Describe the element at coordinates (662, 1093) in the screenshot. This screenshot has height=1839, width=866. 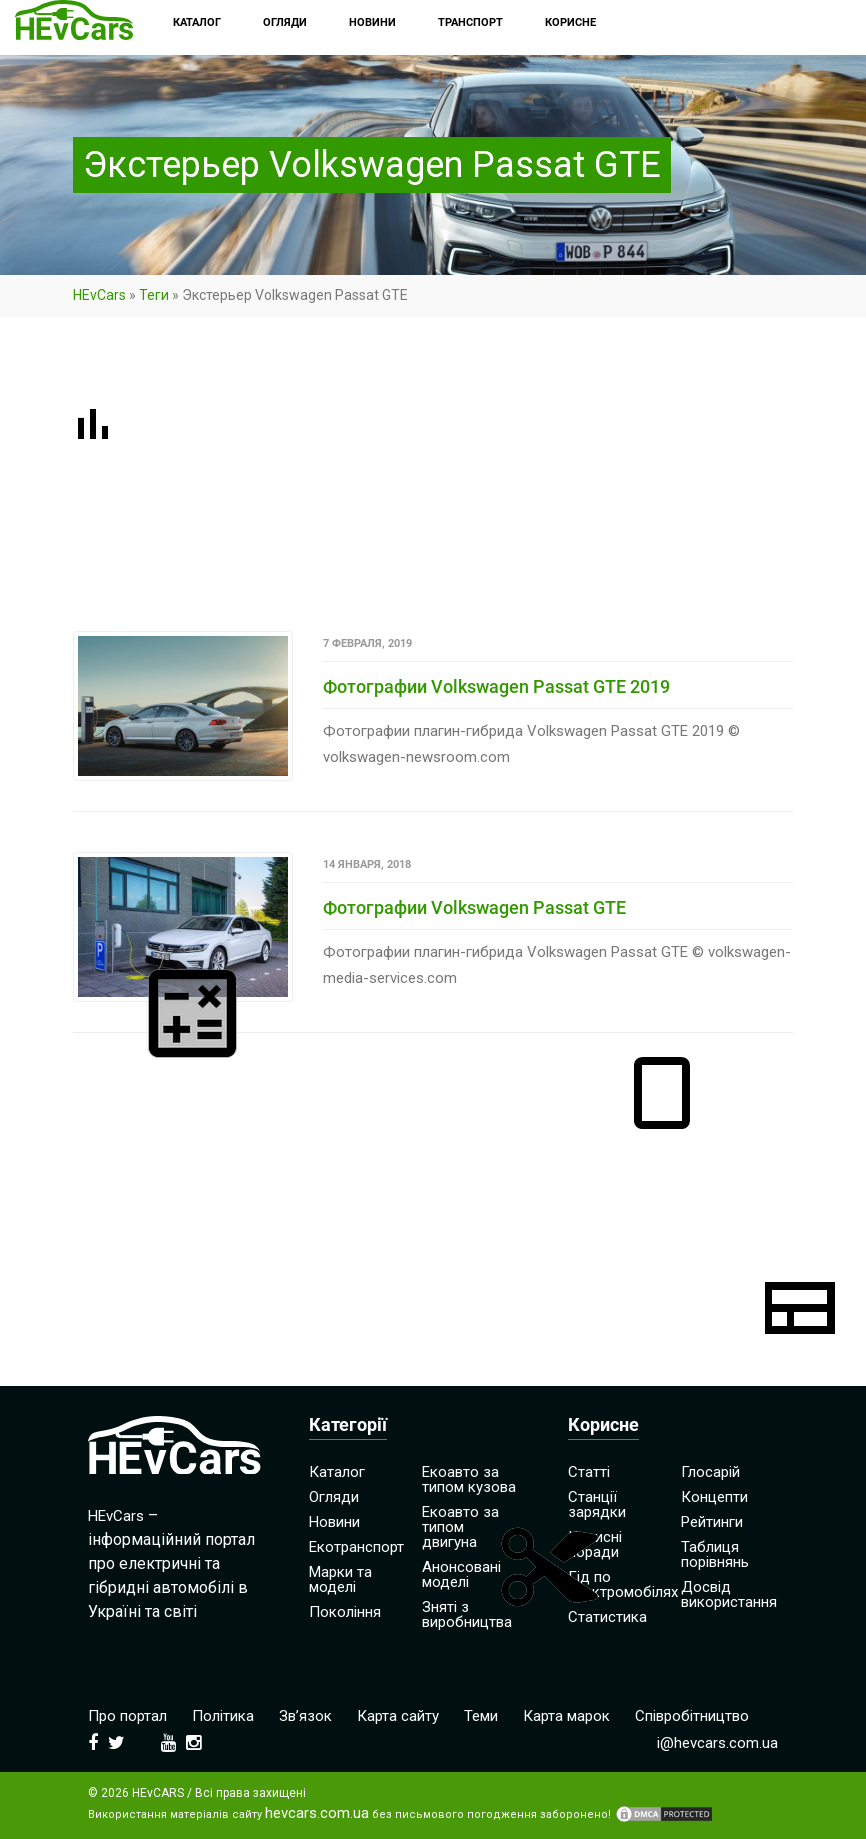
I see `crop image to portrait orientation` at that location.